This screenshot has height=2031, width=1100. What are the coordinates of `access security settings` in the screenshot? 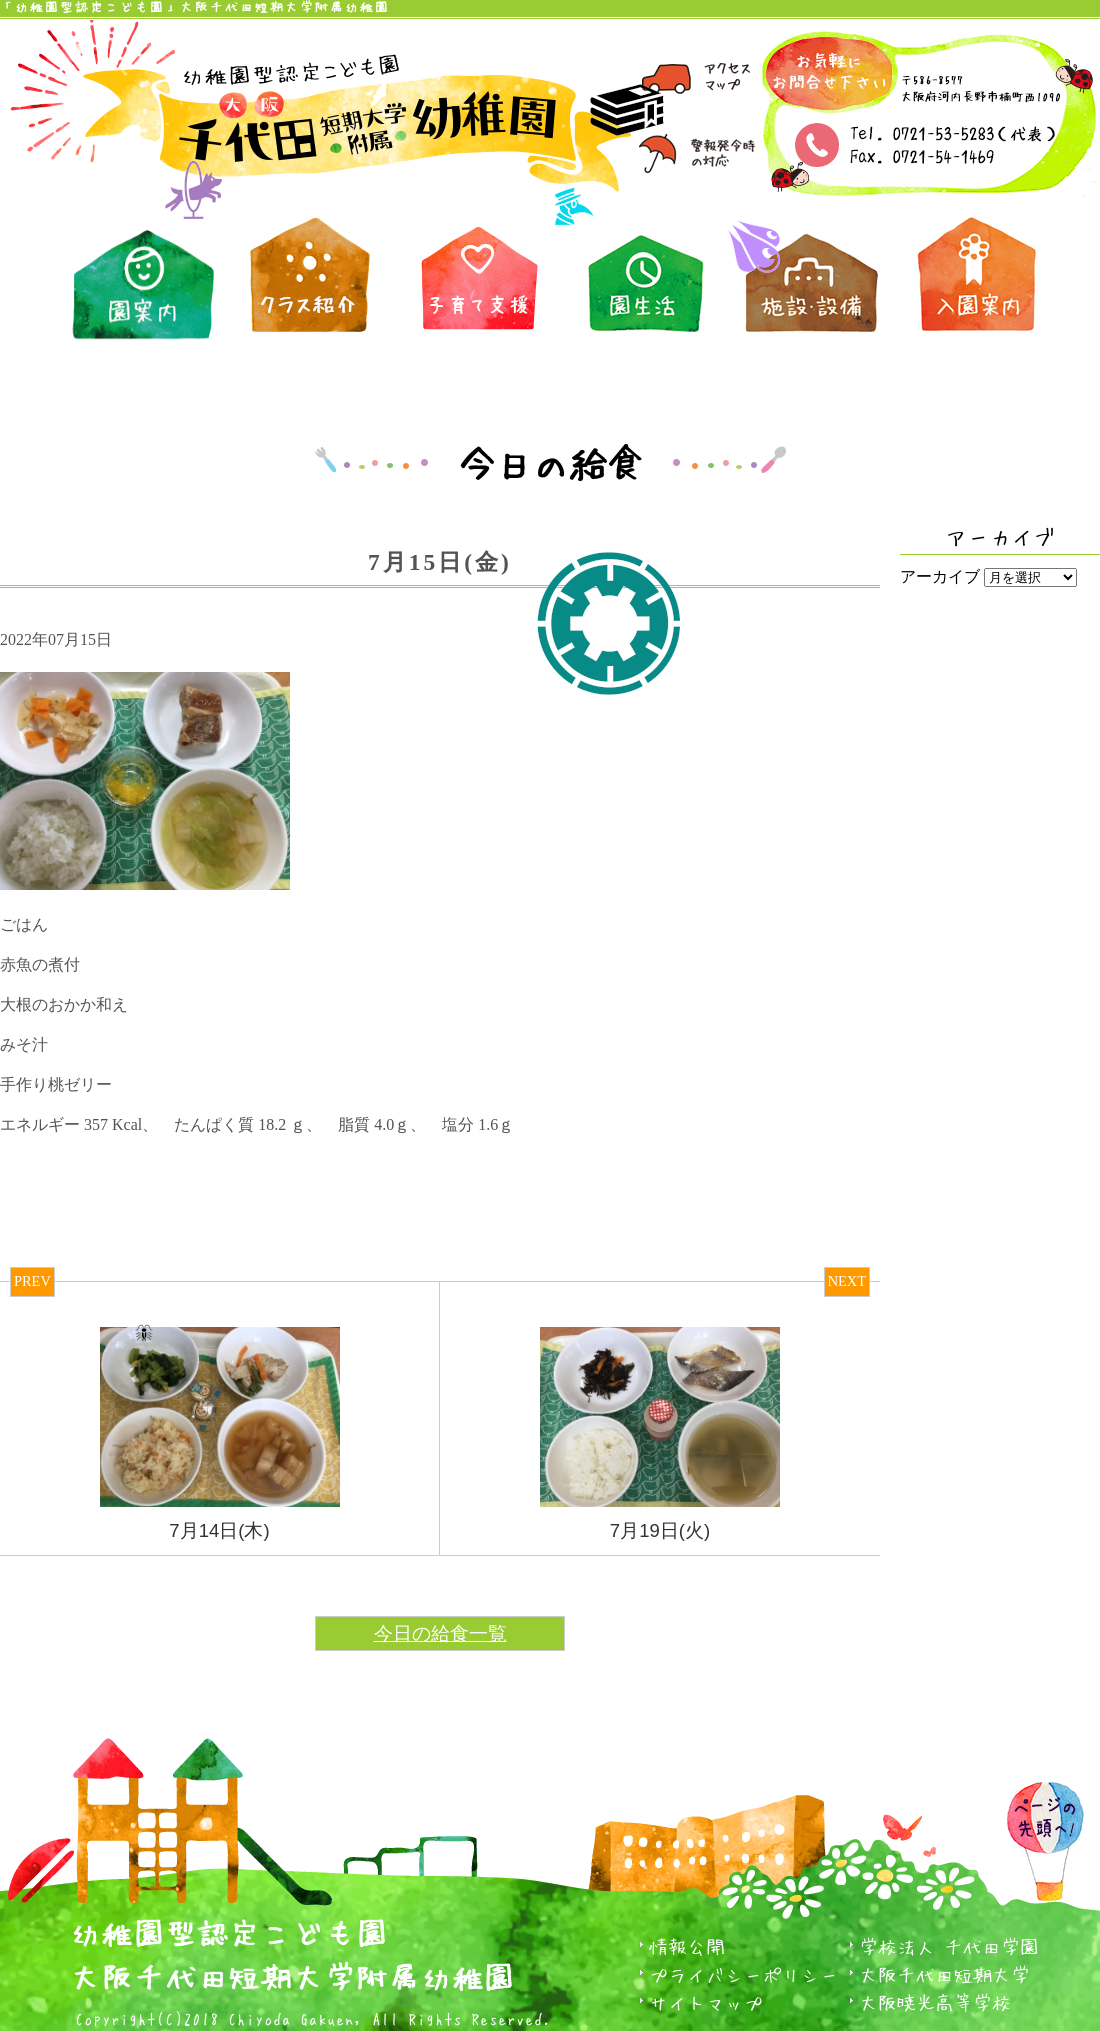 It's located at (609, 623).